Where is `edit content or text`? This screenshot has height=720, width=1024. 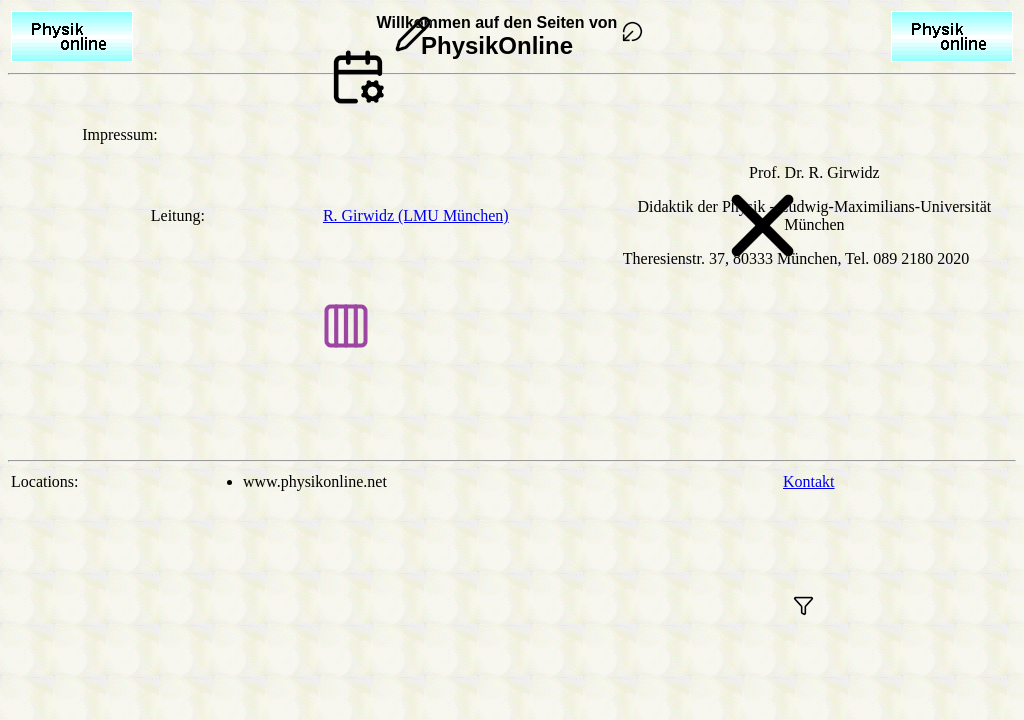
edit content or text is located at coordinates (413, 34).